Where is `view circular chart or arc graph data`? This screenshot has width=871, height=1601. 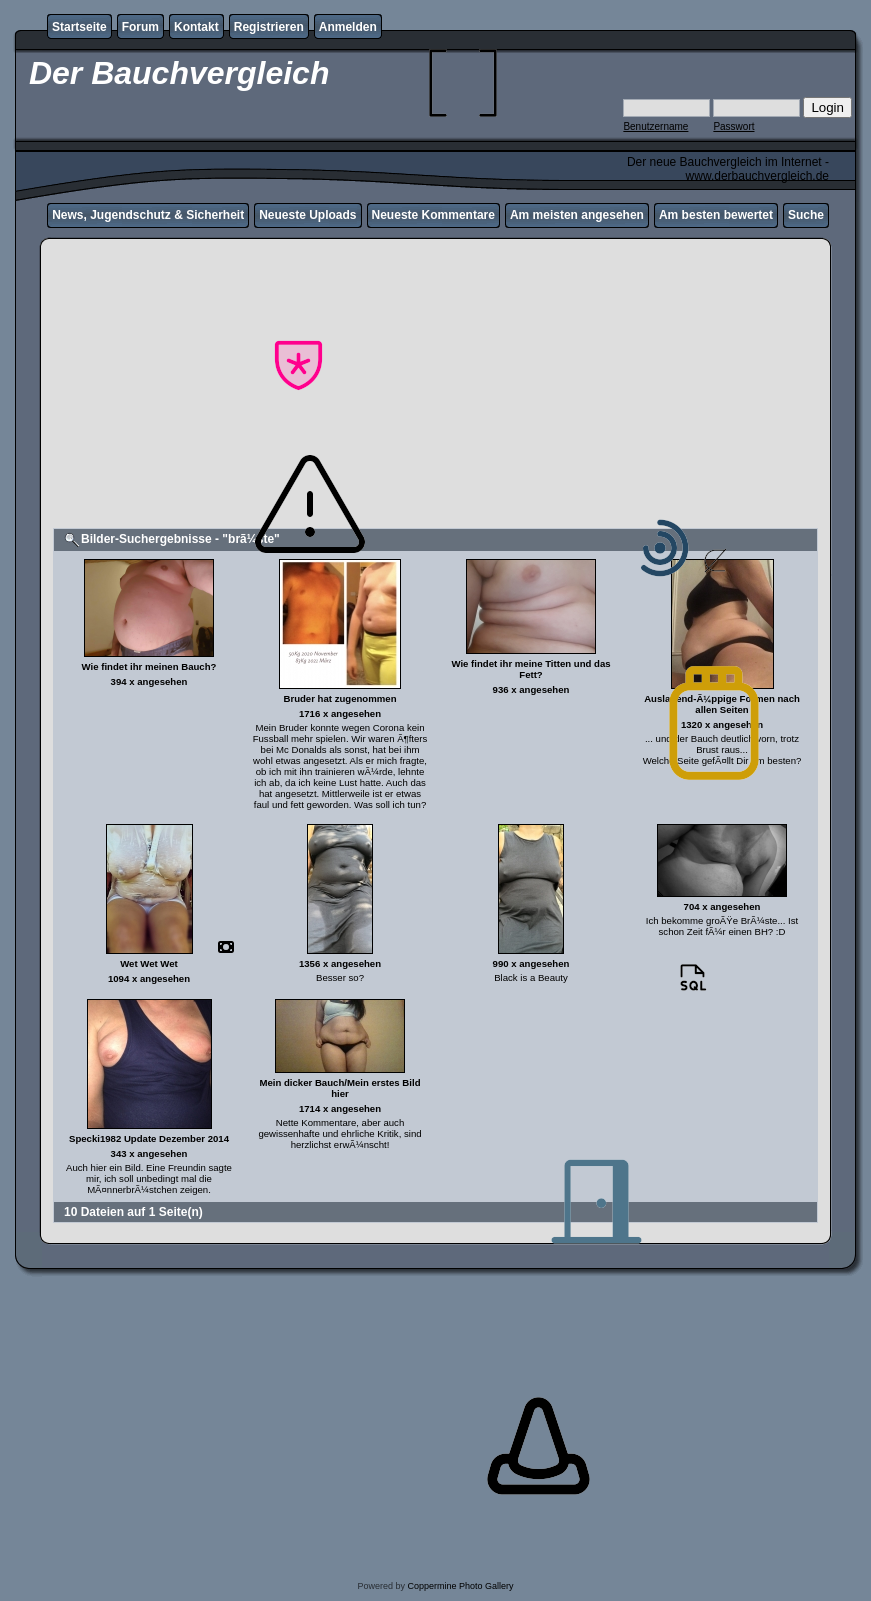
view circular chart or arc graph data is located at coordinates (660, 548).